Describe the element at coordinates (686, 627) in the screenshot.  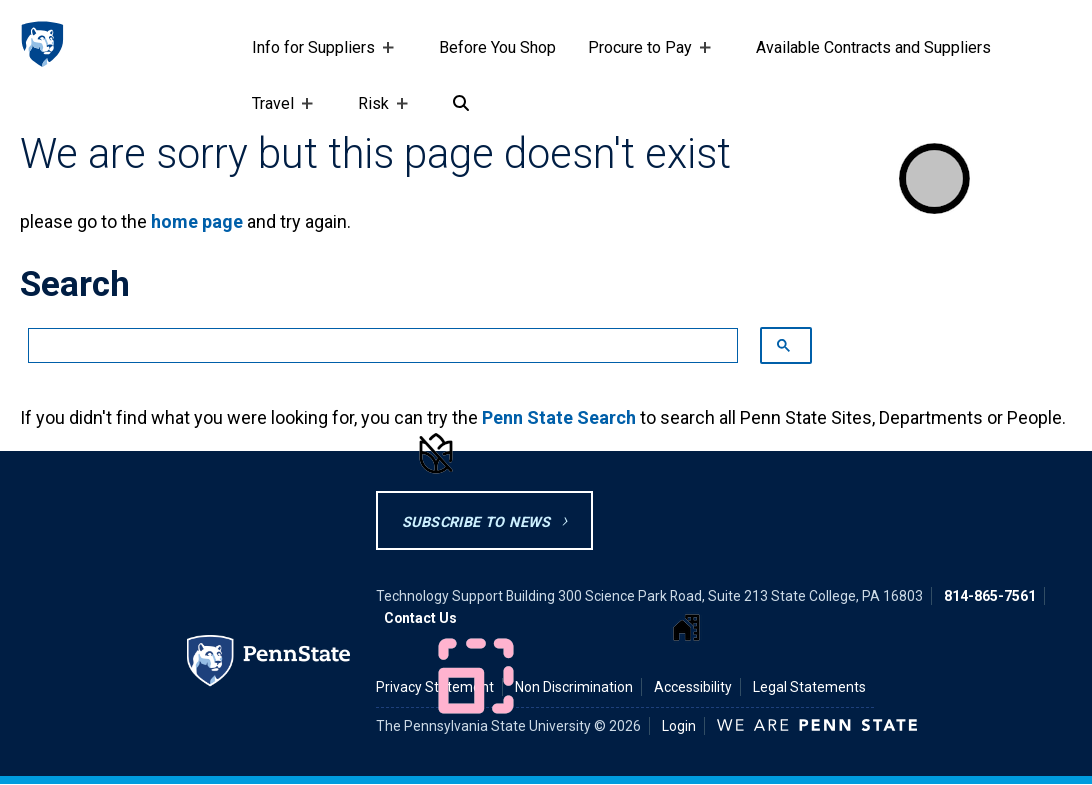
I see `switch between home and work locations` at that location.